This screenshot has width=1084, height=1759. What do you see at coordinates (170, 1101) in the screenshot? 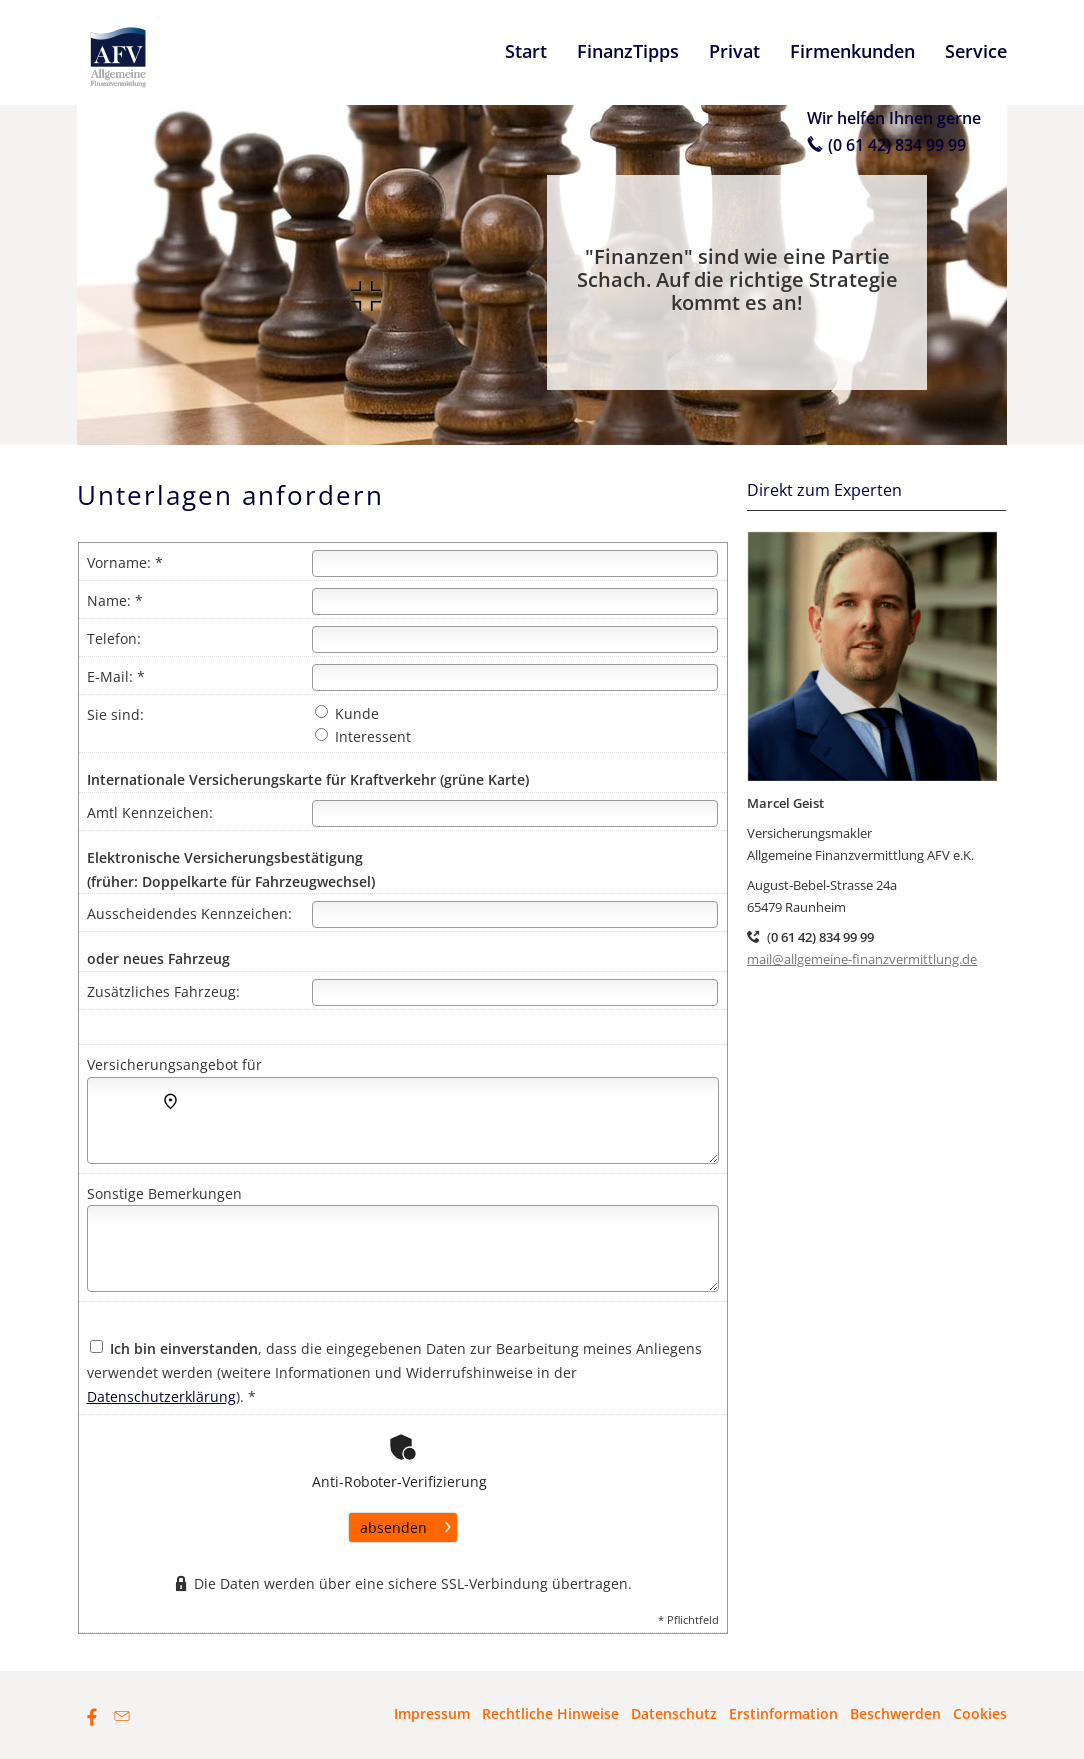
I see `view or select a location on the map` at bounding box center [170, 1101].